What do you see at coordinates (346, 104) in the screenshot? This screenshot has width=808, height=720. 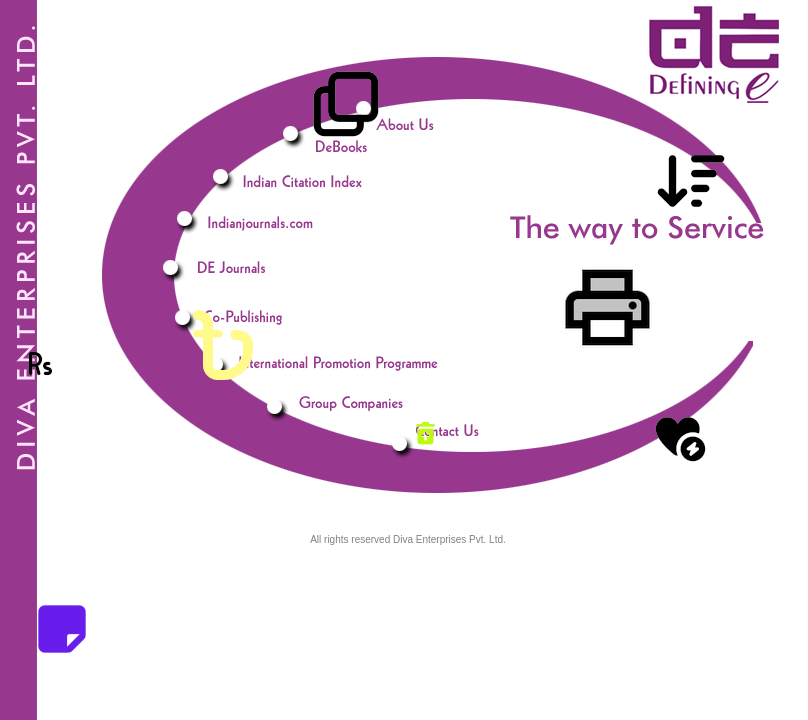 I see `subtract or remove a layer from the stack` at bounding box center [346, 104].